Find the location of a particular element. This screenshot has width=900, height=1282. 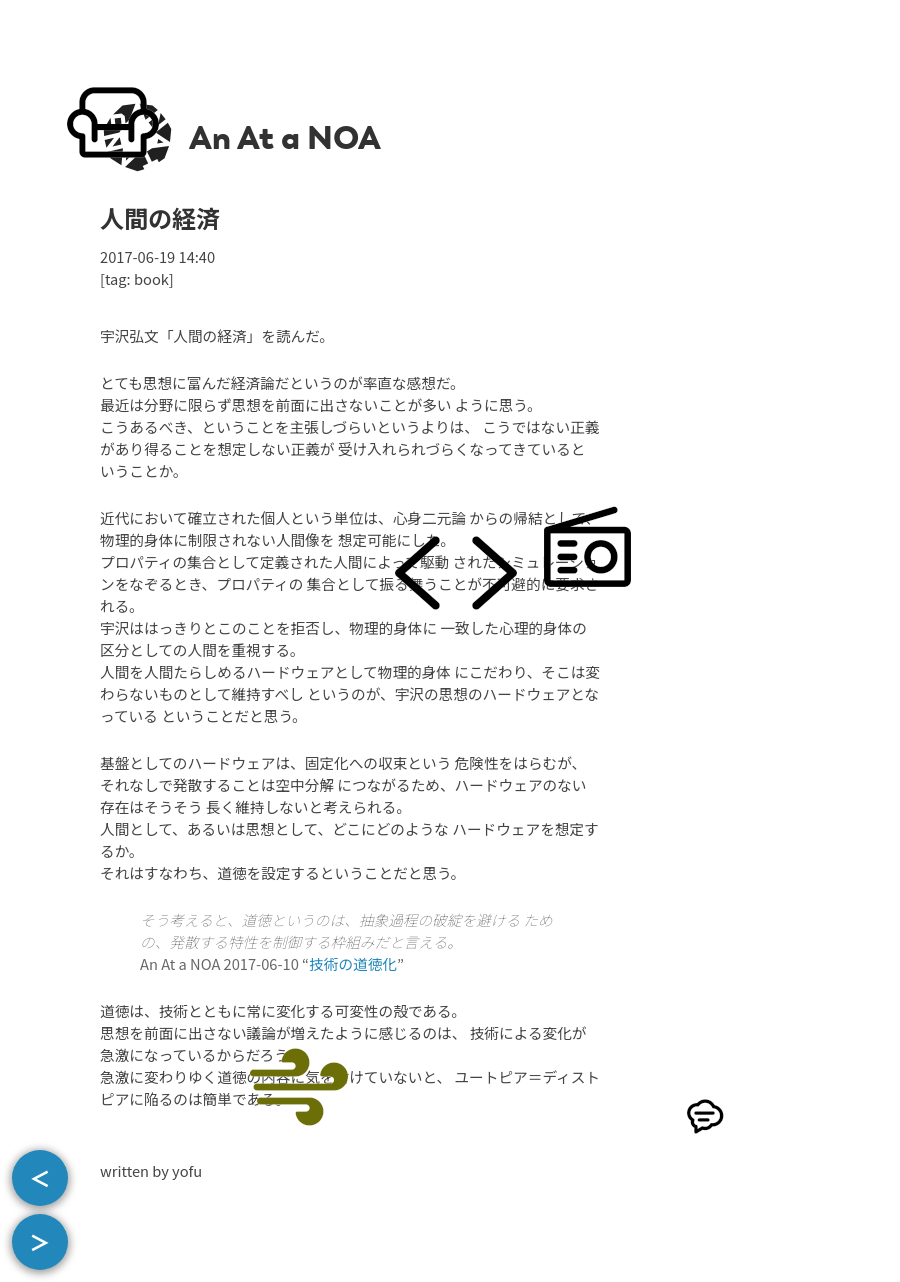

view or edit source code is located at coordinates (456, 573).